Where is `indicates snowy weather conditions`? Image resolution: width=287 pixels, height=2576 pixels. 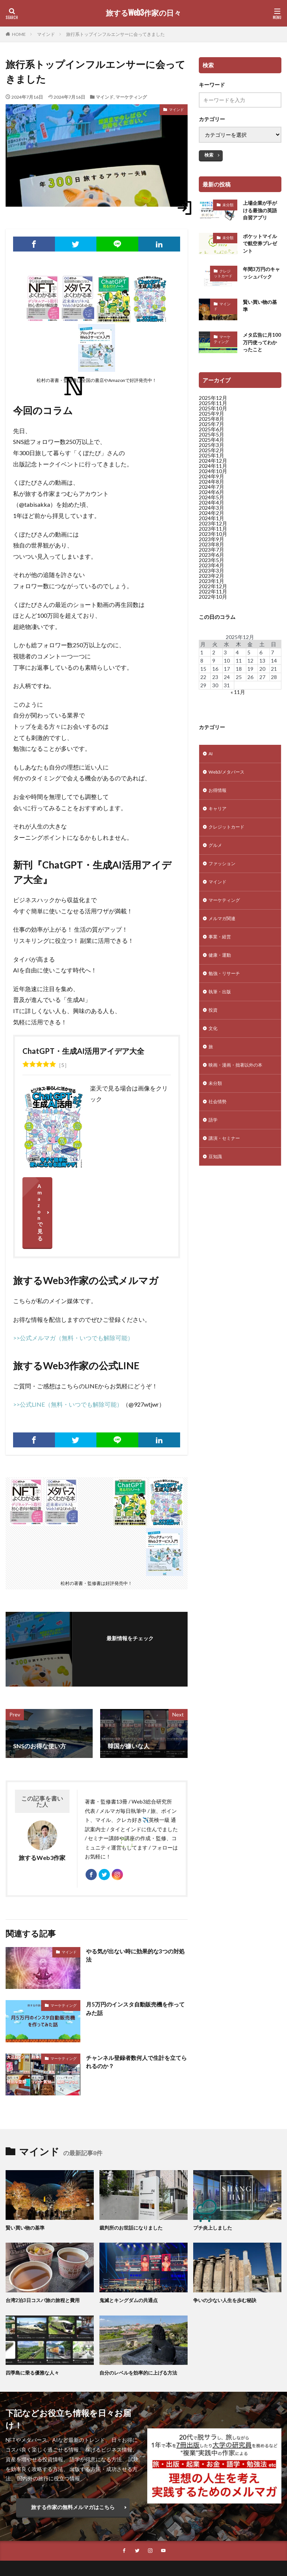 indicates snowy weather conditions is located at coordinates (206, 2210).